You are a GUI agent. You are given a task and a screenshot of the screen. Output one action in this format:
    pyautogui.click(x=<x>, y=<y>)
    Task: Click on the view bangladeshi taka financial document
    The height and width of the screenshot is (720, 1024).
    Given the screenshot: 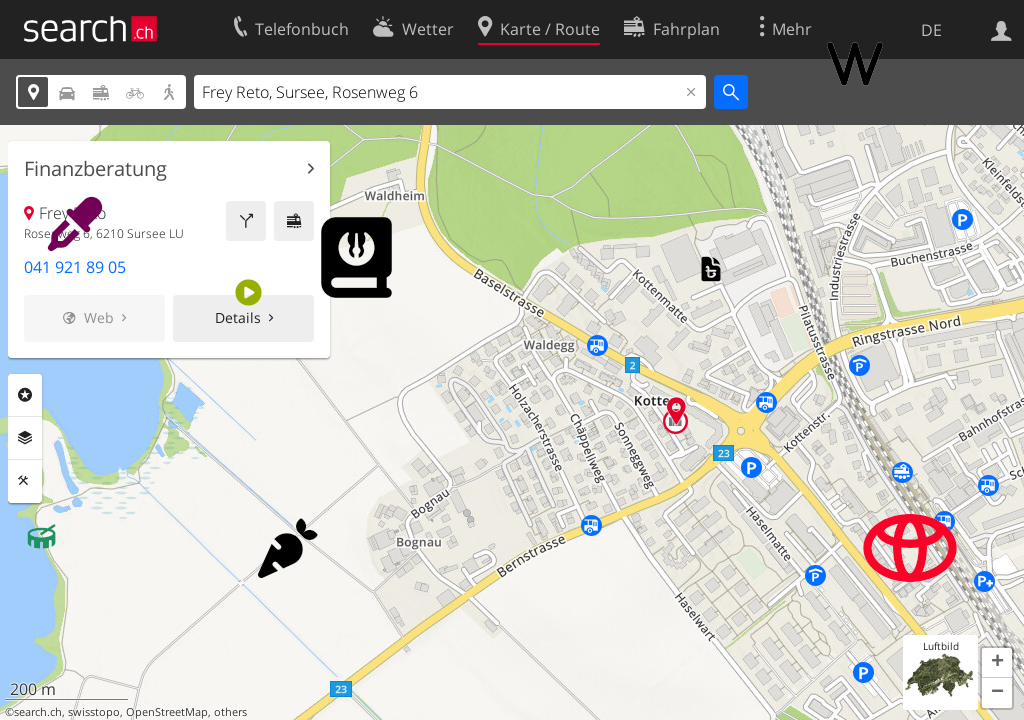 What is the action you would take?
    pyautogui.click(x=711, y=269)
    